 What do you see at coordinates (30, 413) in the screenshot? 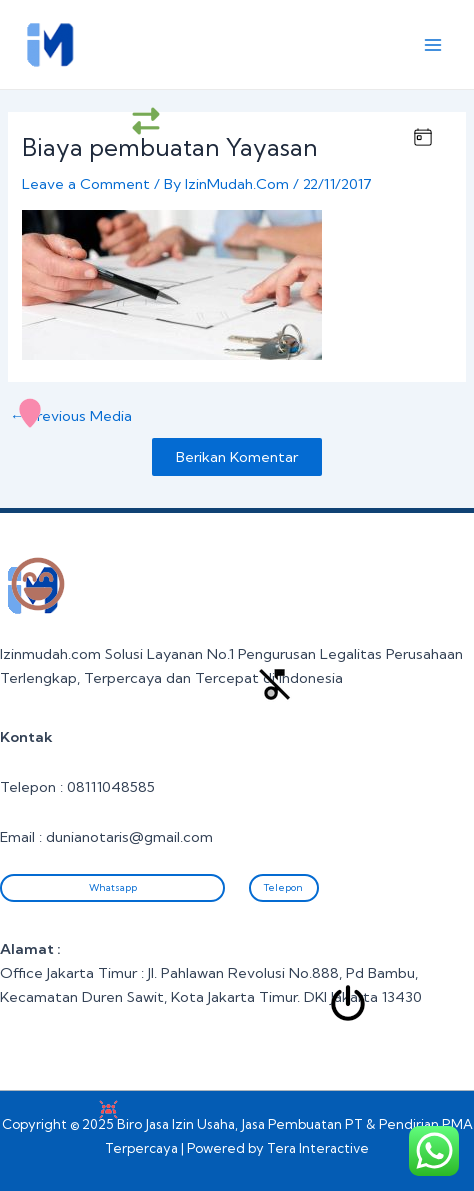
I see `view or set a location on the map` at bounding box center [30, 413].